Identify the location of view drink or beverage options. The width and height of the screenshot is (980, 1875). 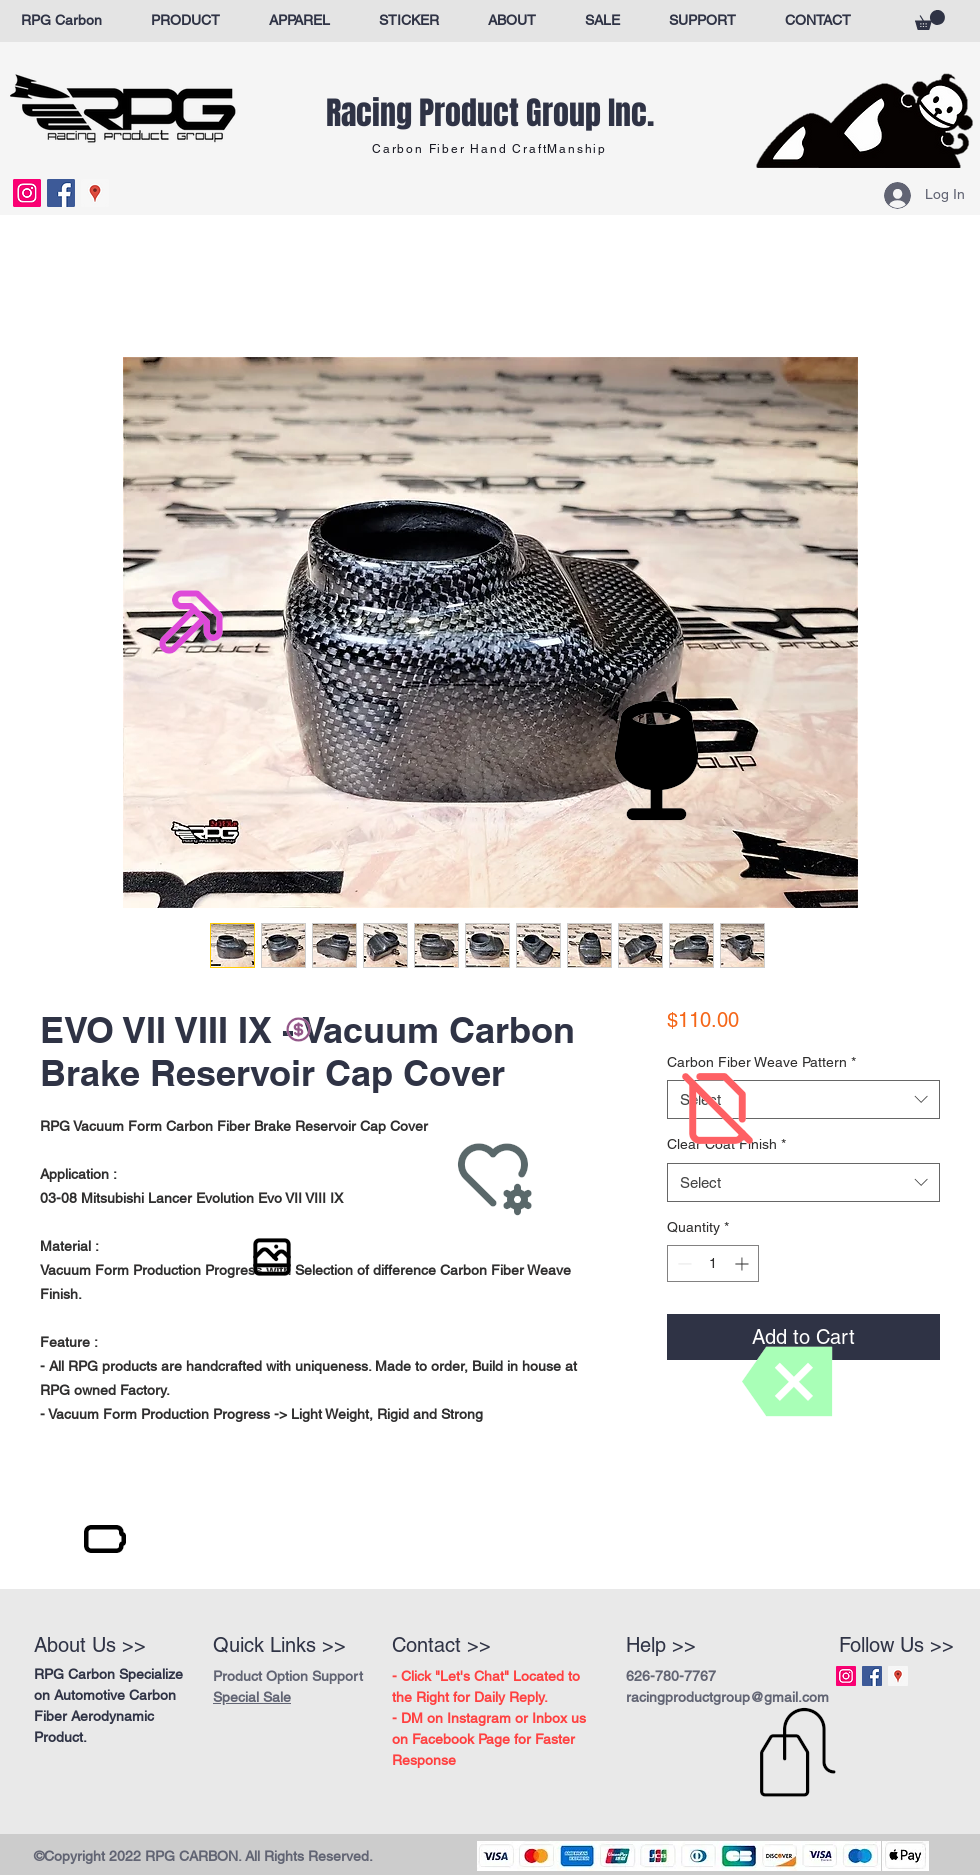
(656, 760).